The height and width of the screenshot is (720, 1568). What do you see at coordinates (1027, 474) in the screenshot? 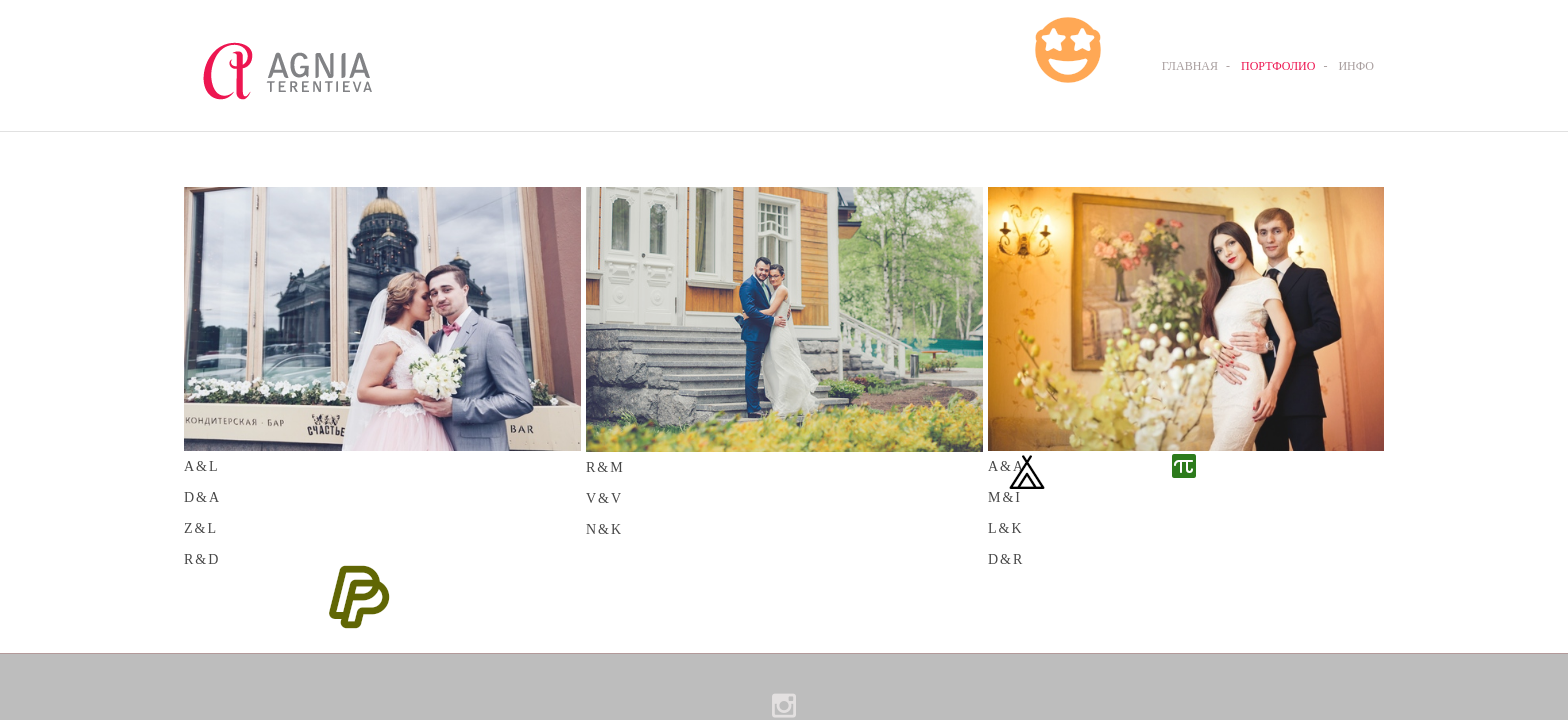
I see `view camping or outdoor accommodations` at bounding box center [1027, 474].